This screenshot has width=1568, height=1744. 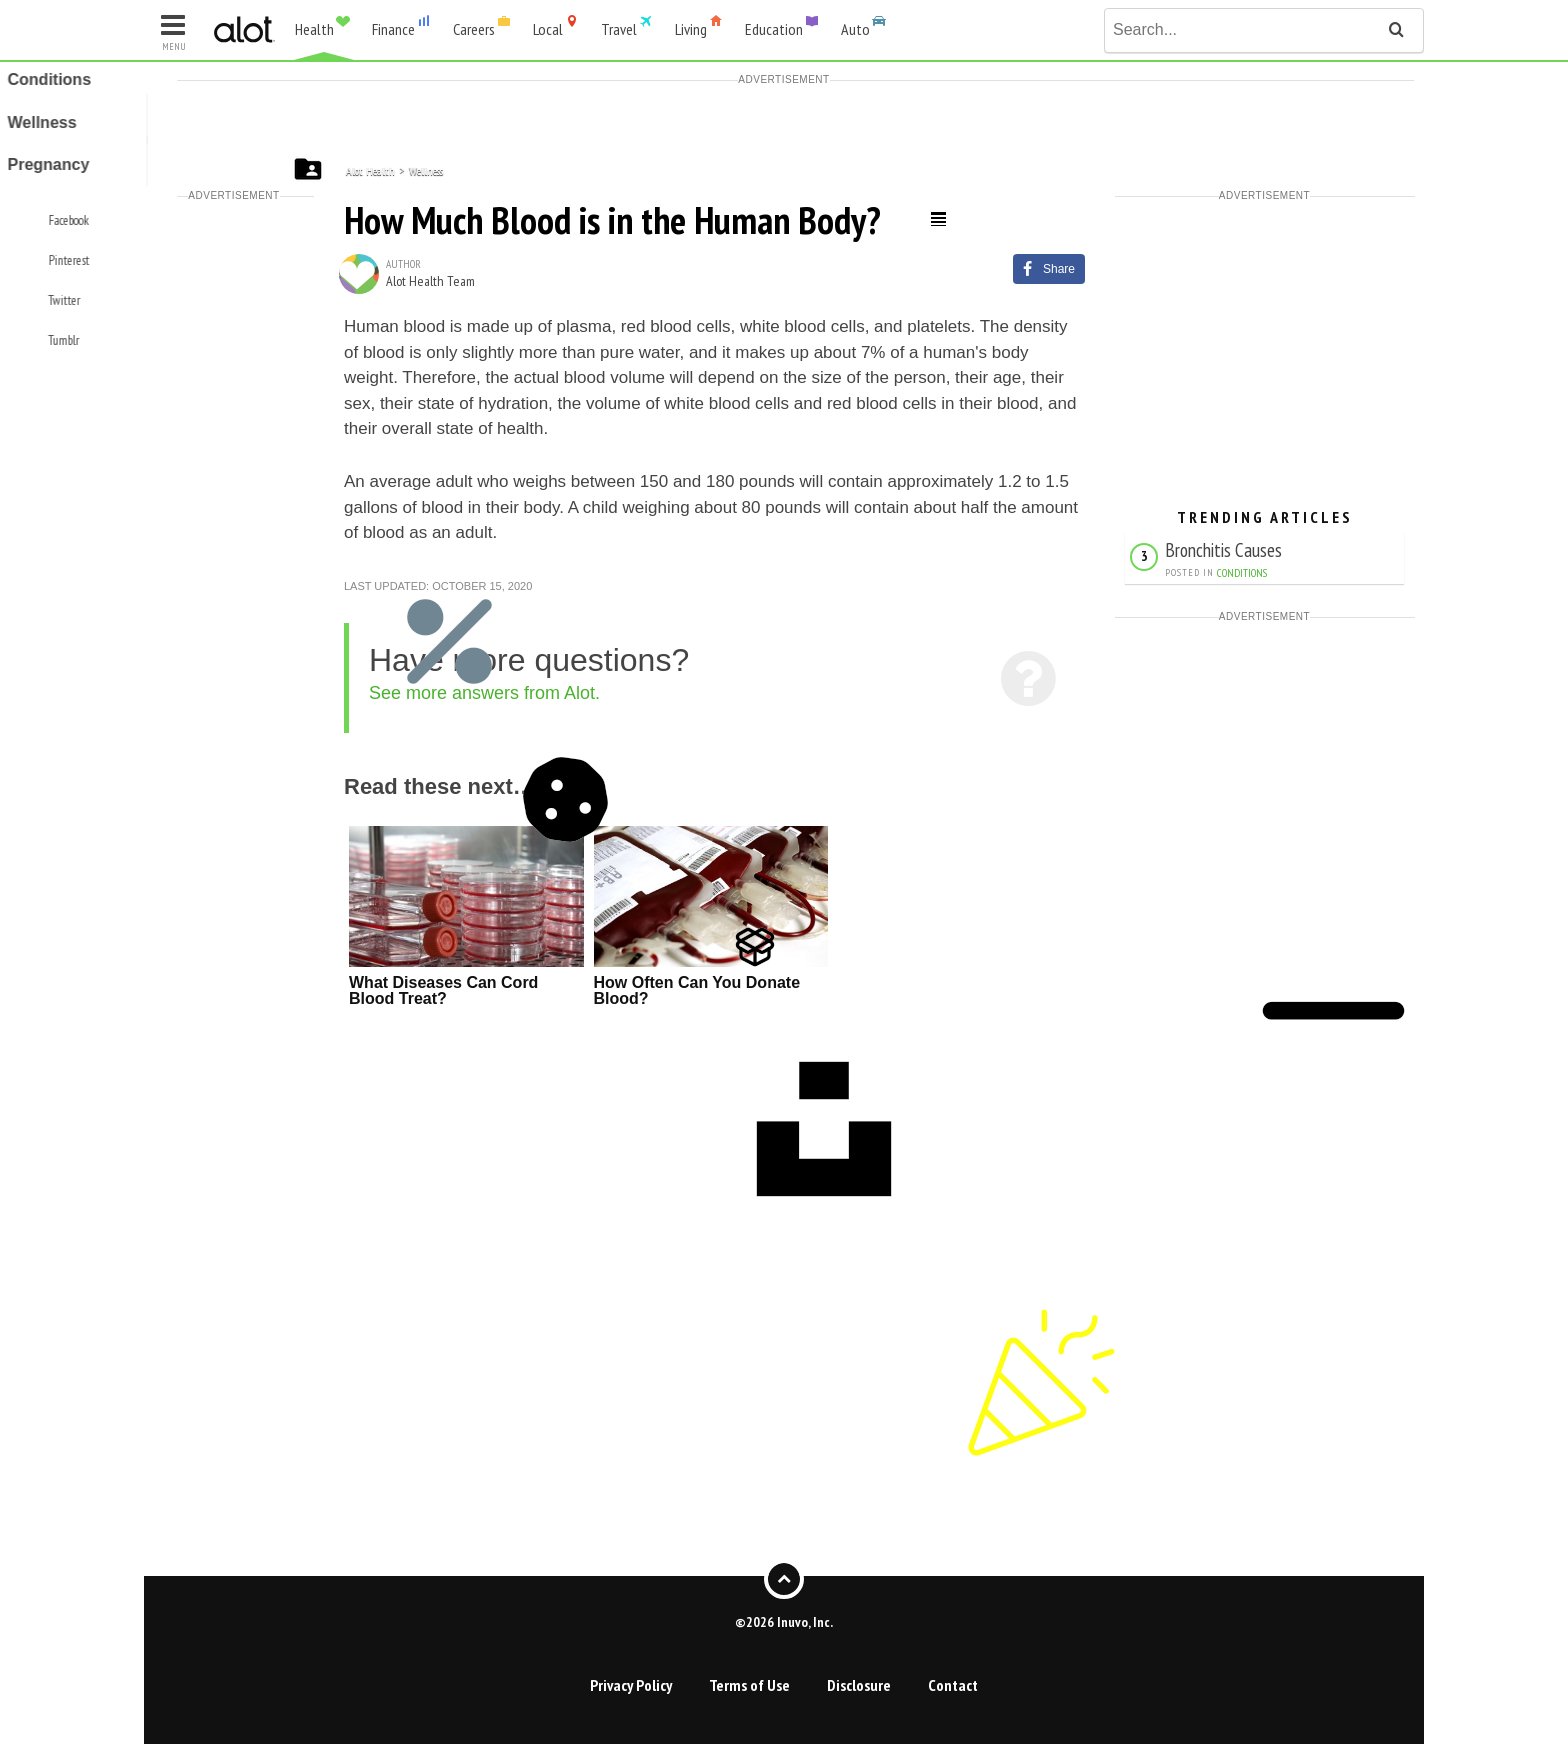 What do you see at coordinates (755, 947) in the screenshot?
I see `view package contents` at bounding box center [755, 947].